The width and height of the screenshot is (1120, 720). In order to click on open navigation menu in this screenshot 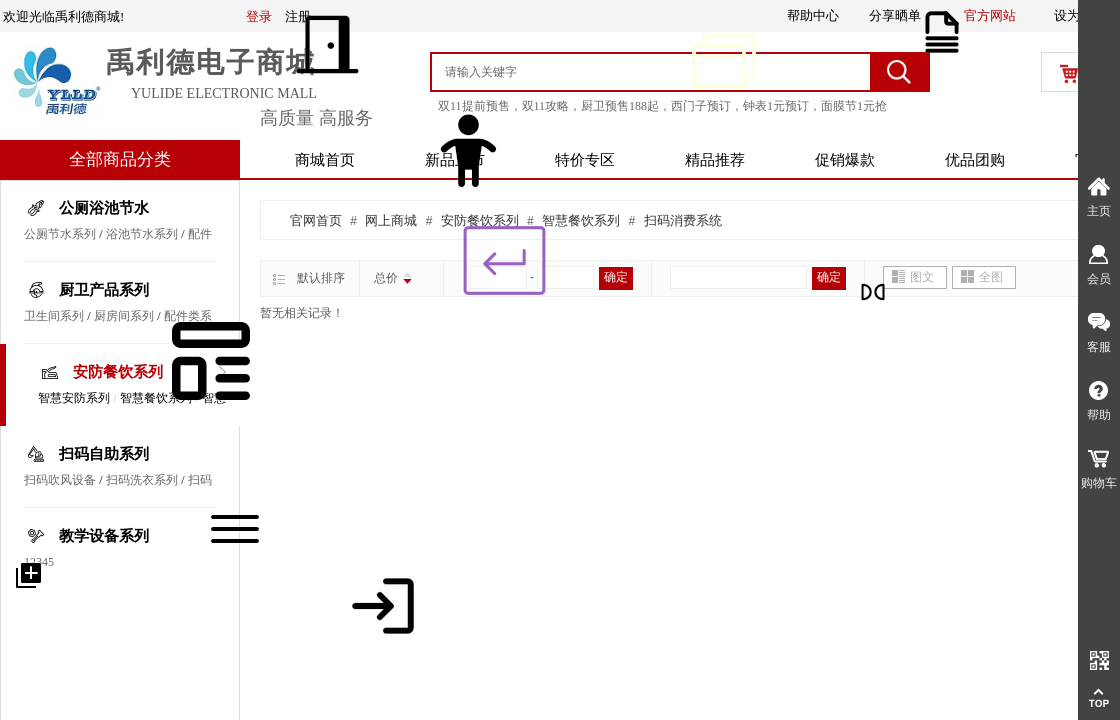, I will do `click(235, 529)`.